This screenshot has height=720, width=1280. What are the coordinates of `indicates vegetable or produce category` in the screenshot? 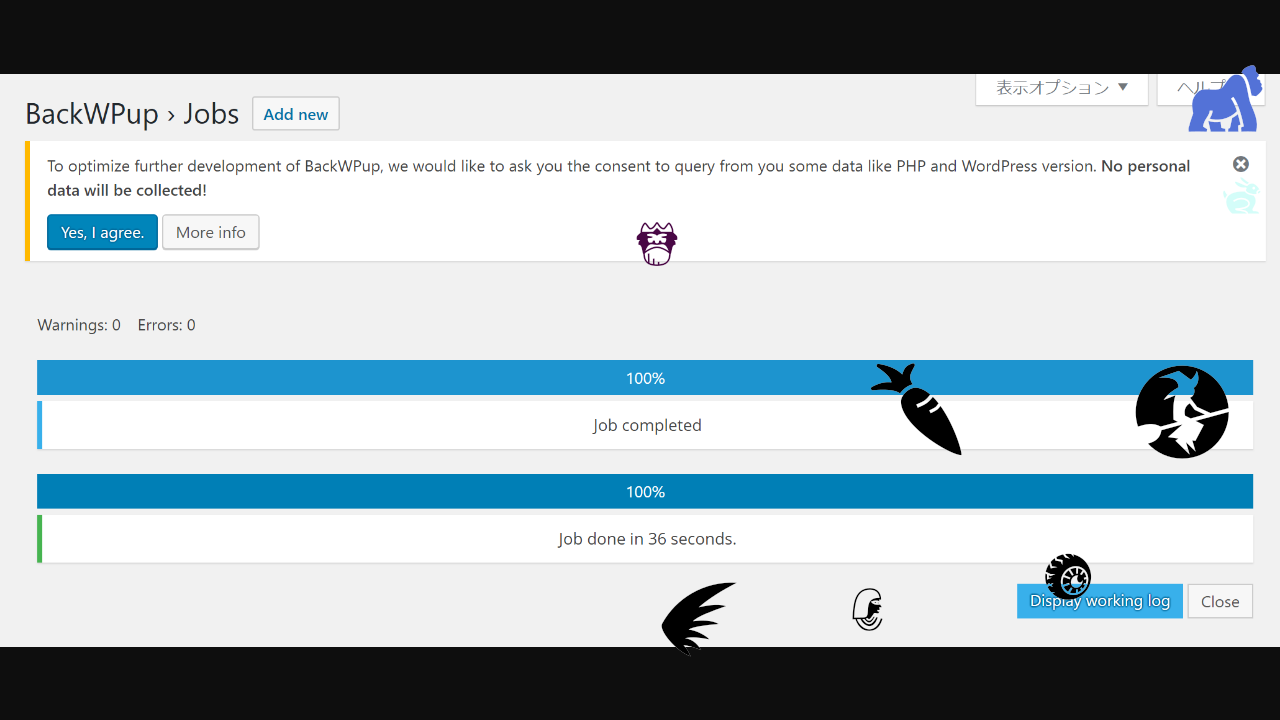 It's located at (918, 410).